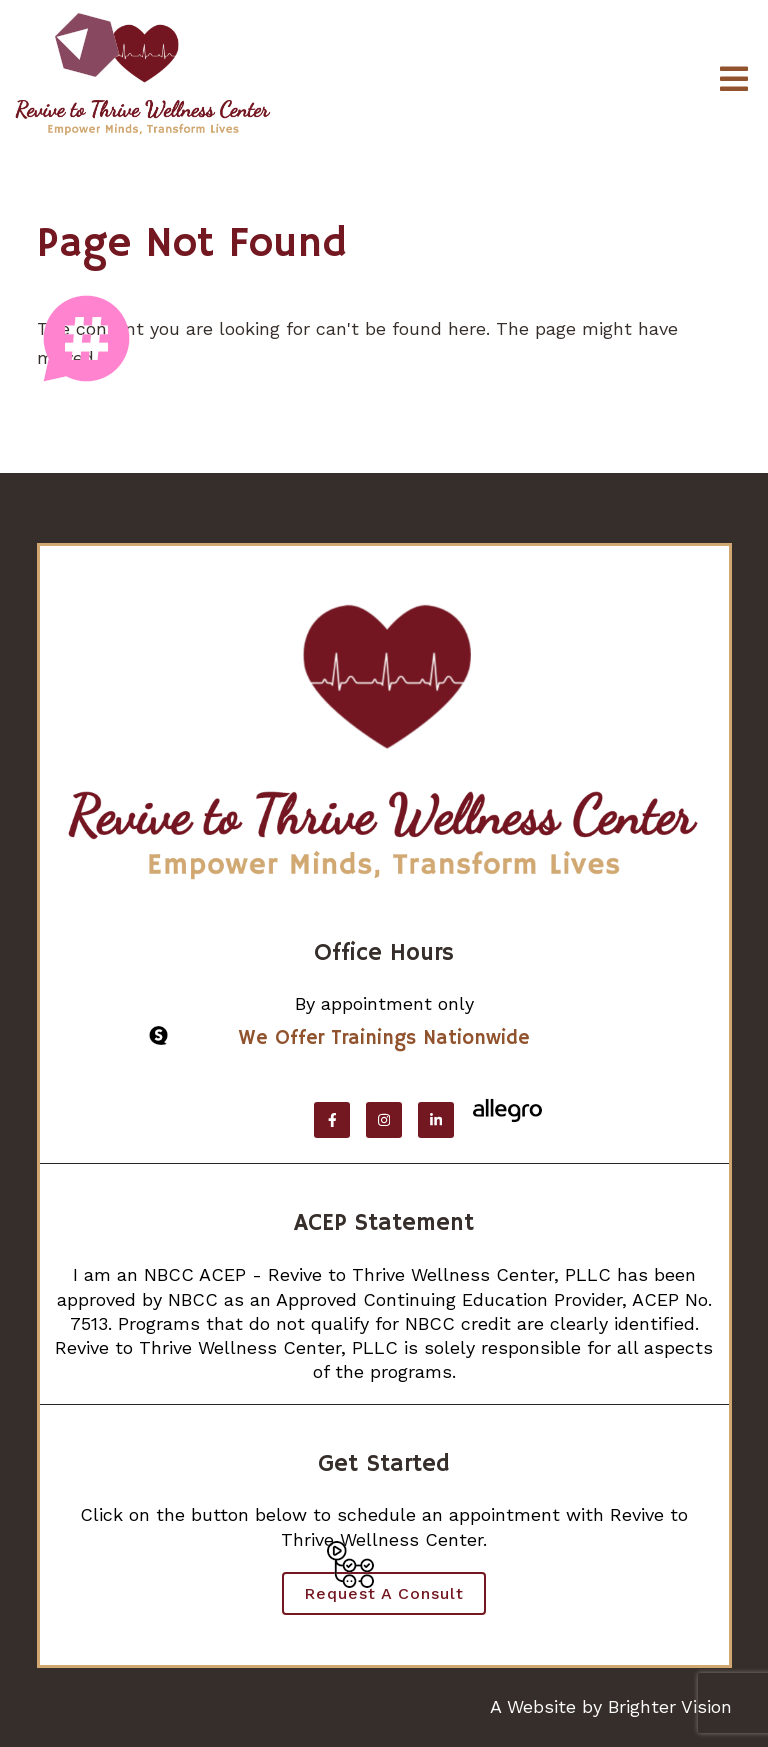 The image size is (768, 1747). Describe the element at coordinates (350, 1564) in the screenshot. I see `github actions workflow automation logo` at that location.